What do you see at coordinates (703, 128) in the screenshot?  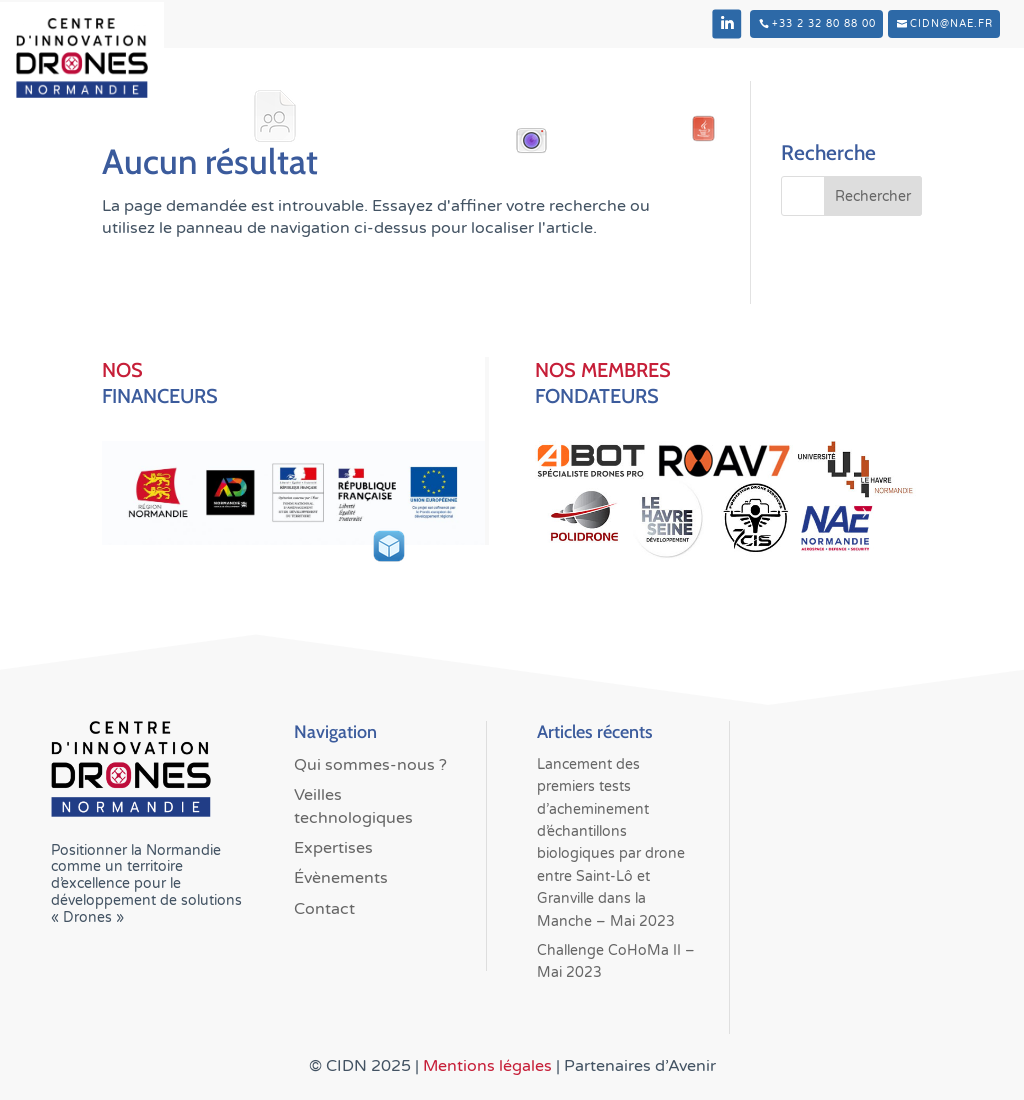 I see `indicates a java source code file` at bounding box center [703, 128].